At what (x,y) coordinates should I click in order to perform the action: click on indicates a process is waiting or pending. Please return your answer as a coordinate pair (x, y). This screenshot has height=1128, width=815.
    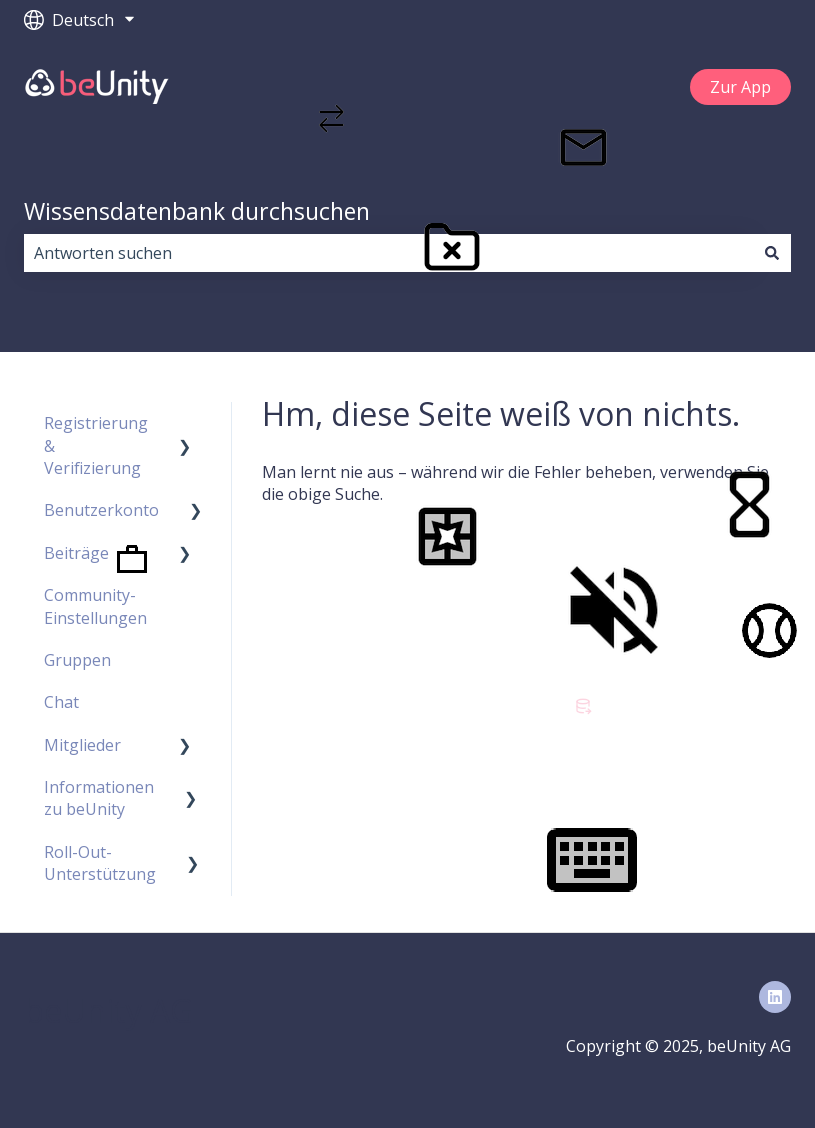
    Looking at the image, I should click on (749, 504).